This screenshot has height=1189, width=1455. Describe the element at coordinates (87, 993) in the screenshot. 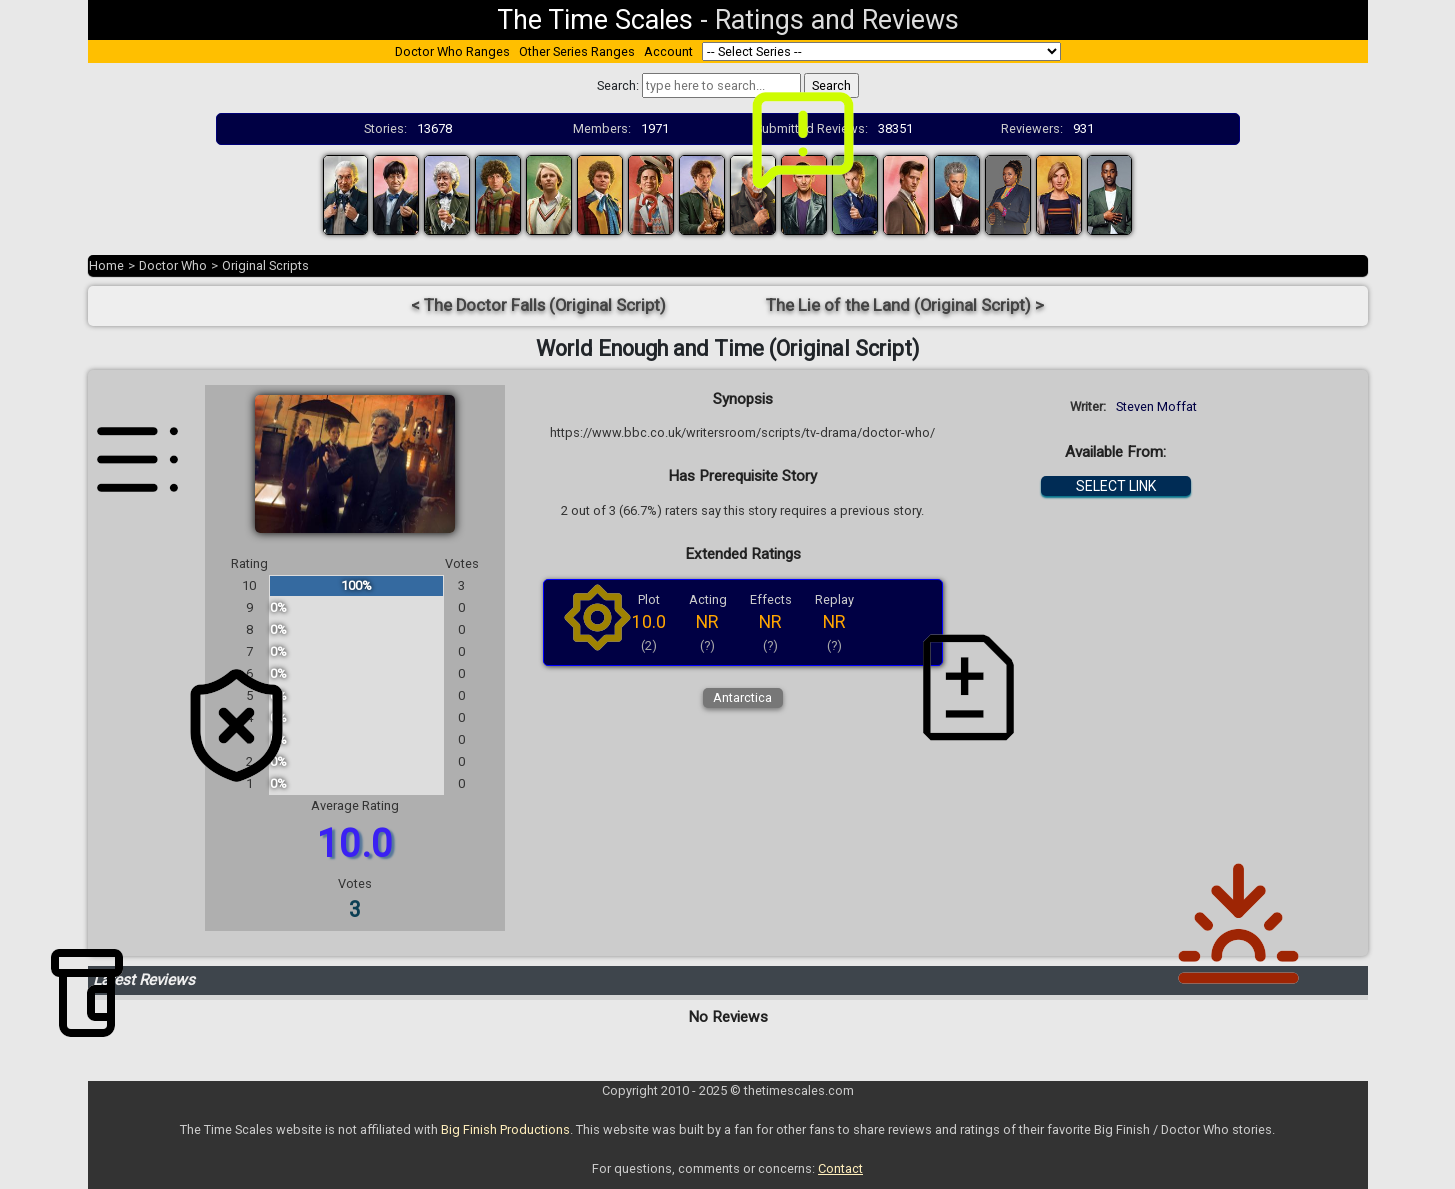

I see `view medication information` at that location.